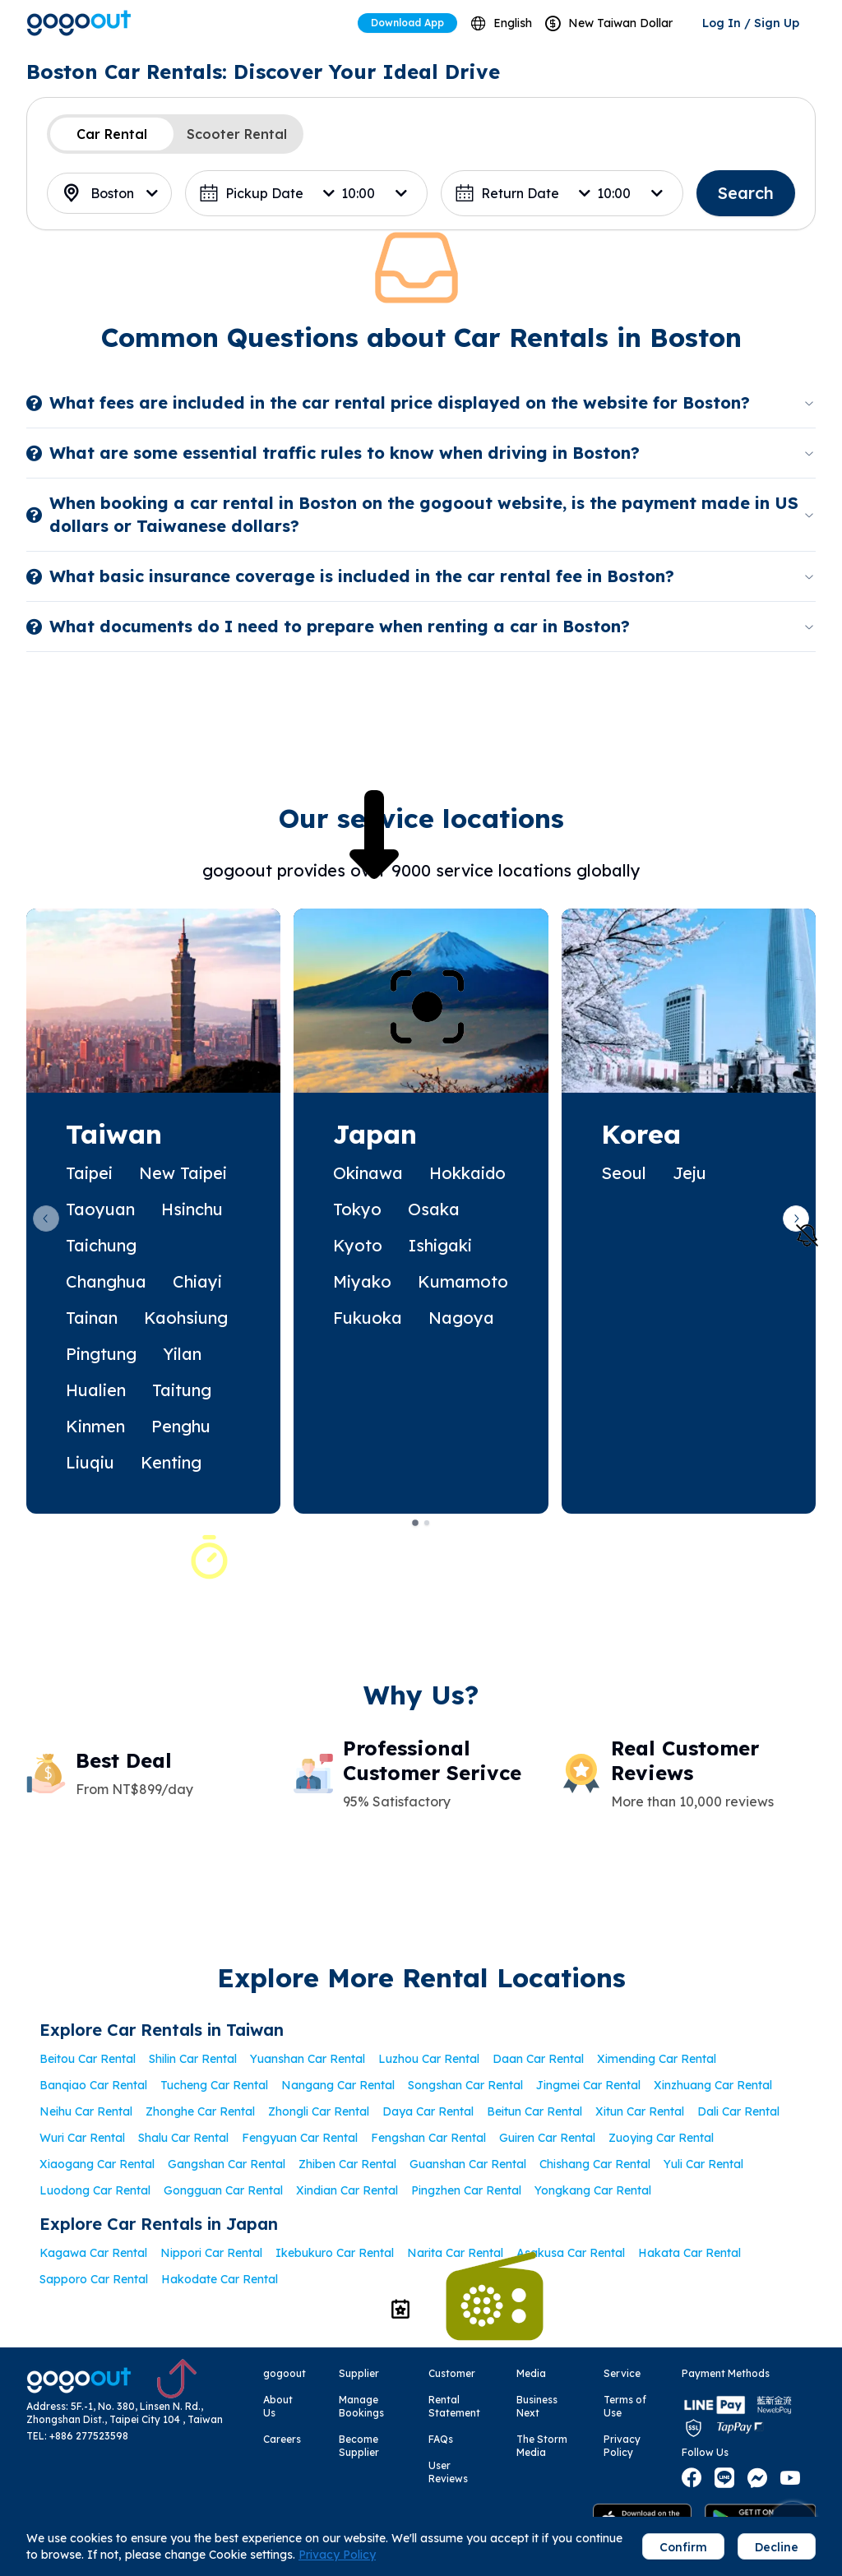 The height and width of the screenshot is (2576, 842). Describe the element at coordinates (416, 267) in the screenshot. I see `view your inbox messages` at that location.